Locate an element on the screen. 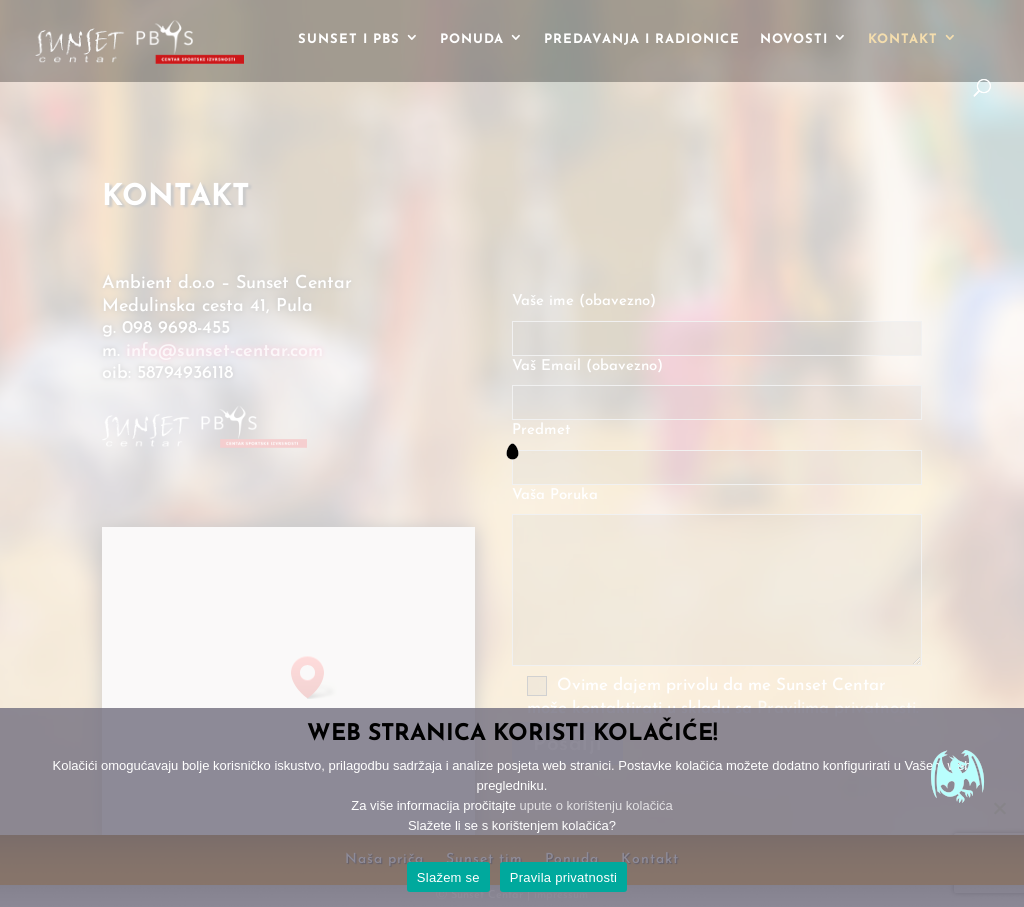 The image size is (1024, 907). select wyvern character or creature type is located at coordinates (957, 776).